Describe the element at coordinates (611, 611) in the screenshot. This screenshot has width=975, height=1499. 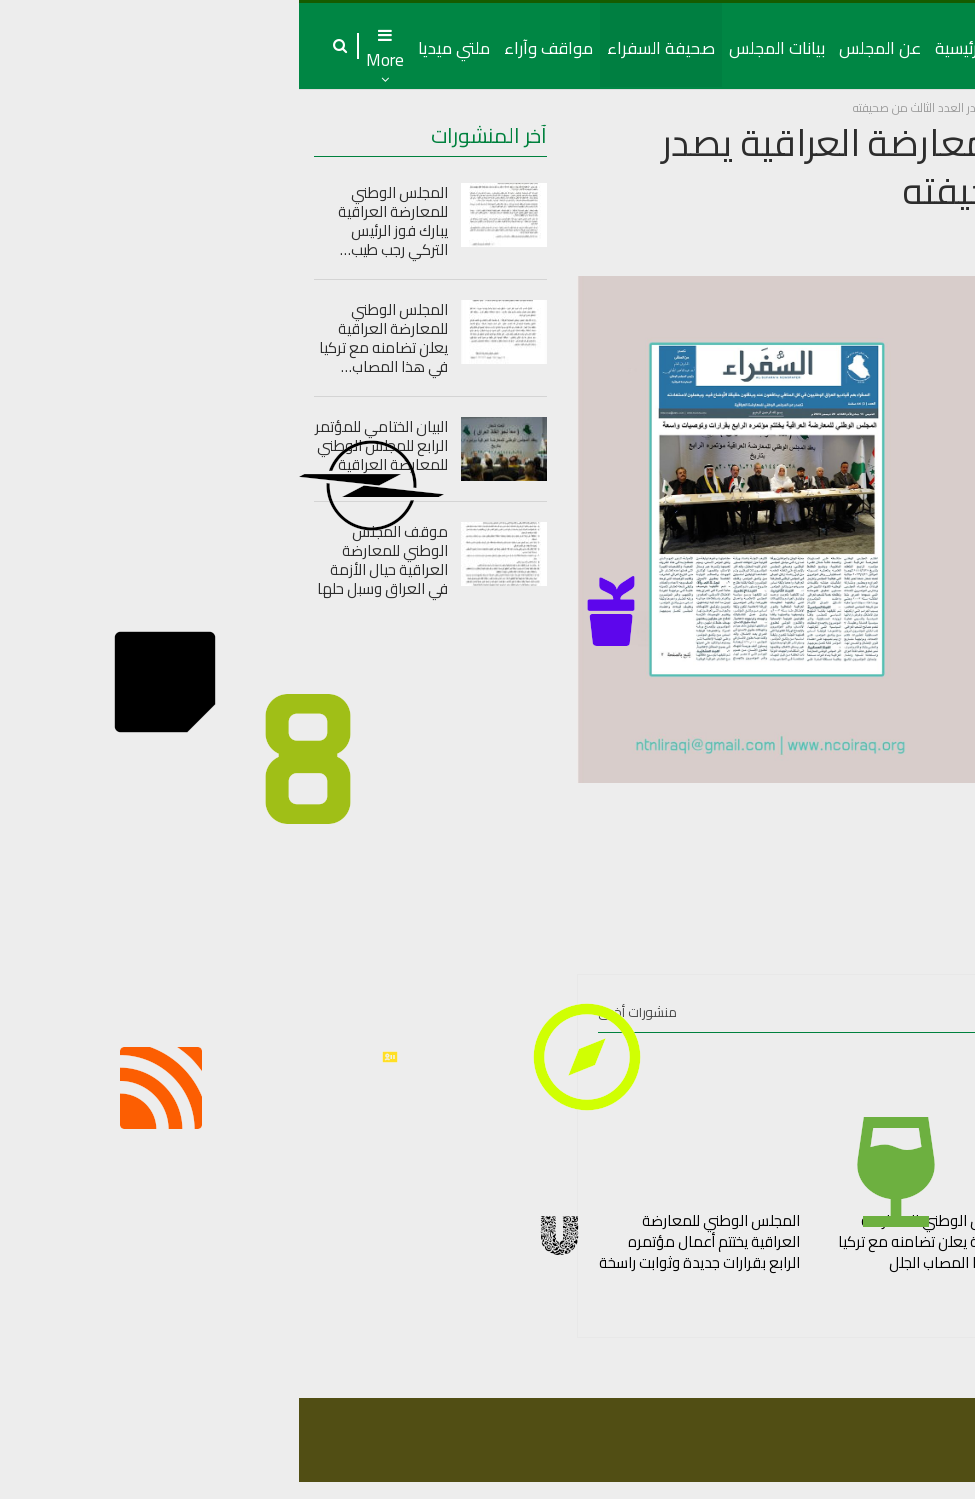
I see `open the Kueski app` at that location.